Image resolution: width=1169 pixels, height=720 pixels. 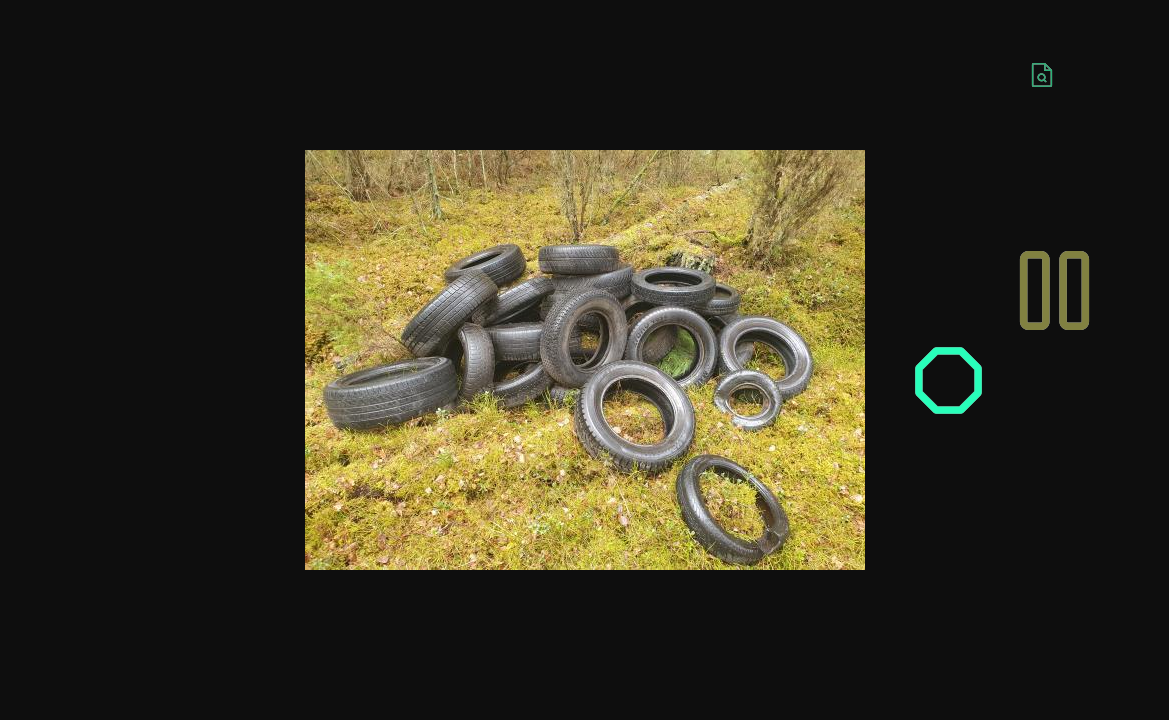 What do you see at coordinates (1054, 290) in the screenshot?
I see `switch to column layout view` at bounding box center [1054, 290].